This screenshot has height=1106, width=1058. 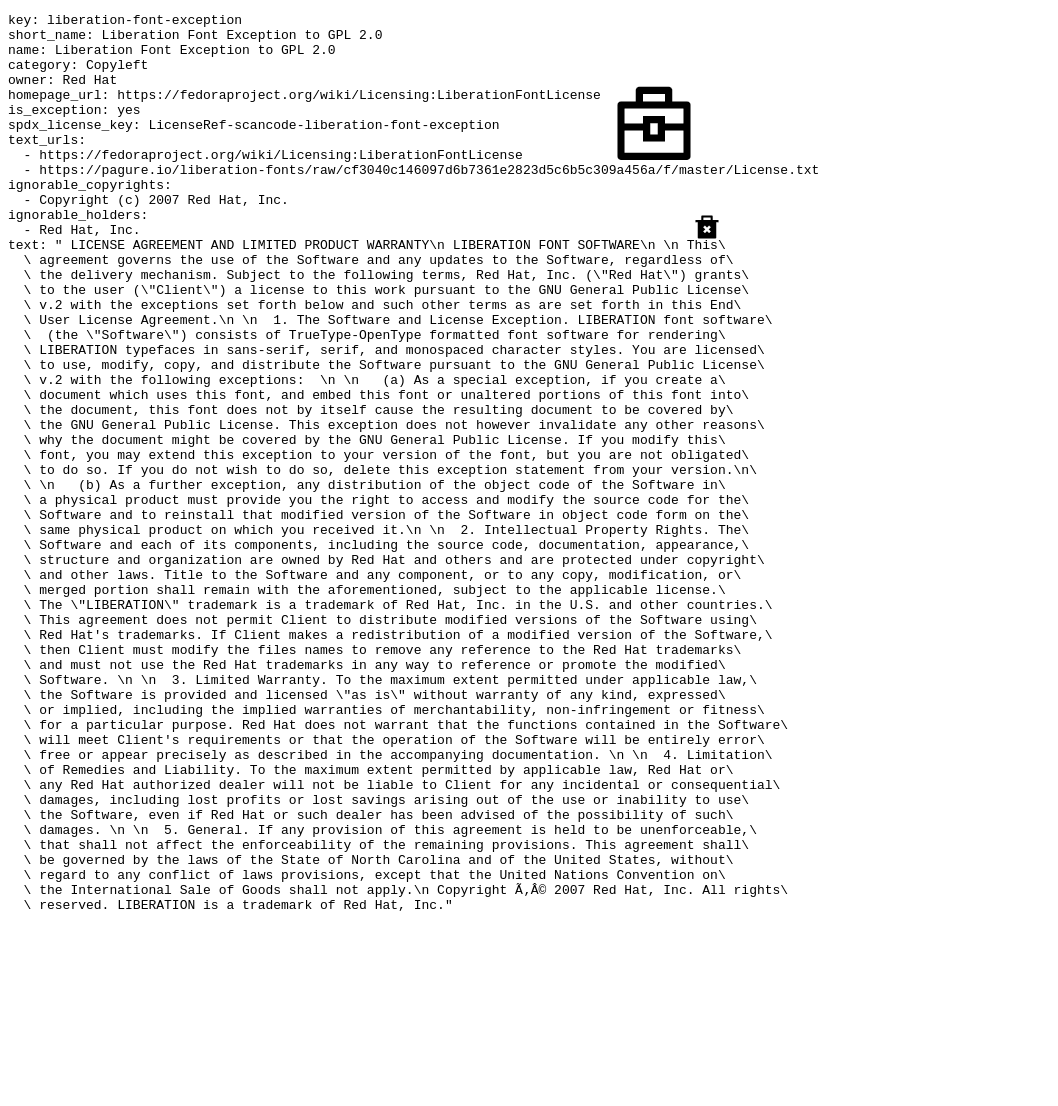 What do you see at coordinates (707, 227) in the screenshot?
I see `delete selected item` at bounding box center [707, 227].